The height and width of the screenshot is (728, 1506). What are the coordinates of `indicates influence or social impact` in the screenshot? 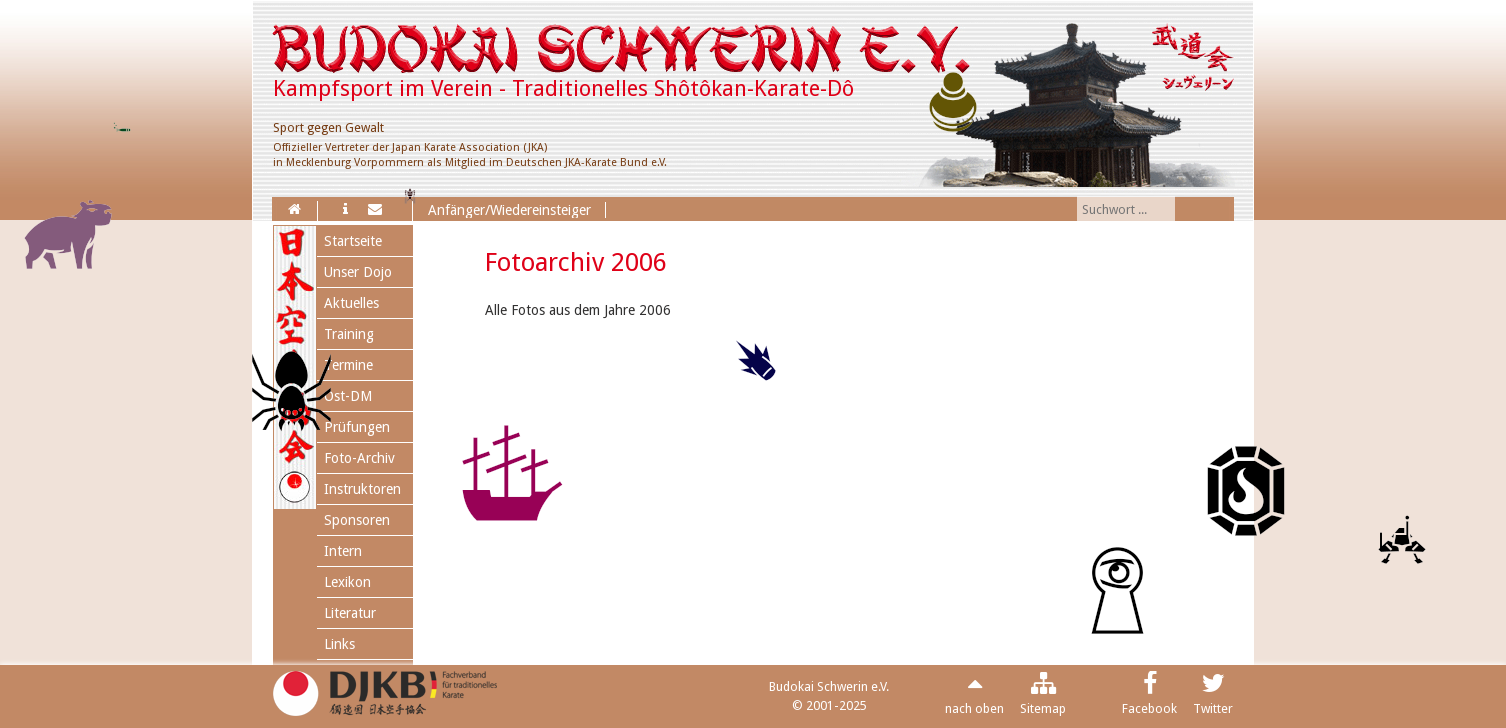 It's located at (755, 360).